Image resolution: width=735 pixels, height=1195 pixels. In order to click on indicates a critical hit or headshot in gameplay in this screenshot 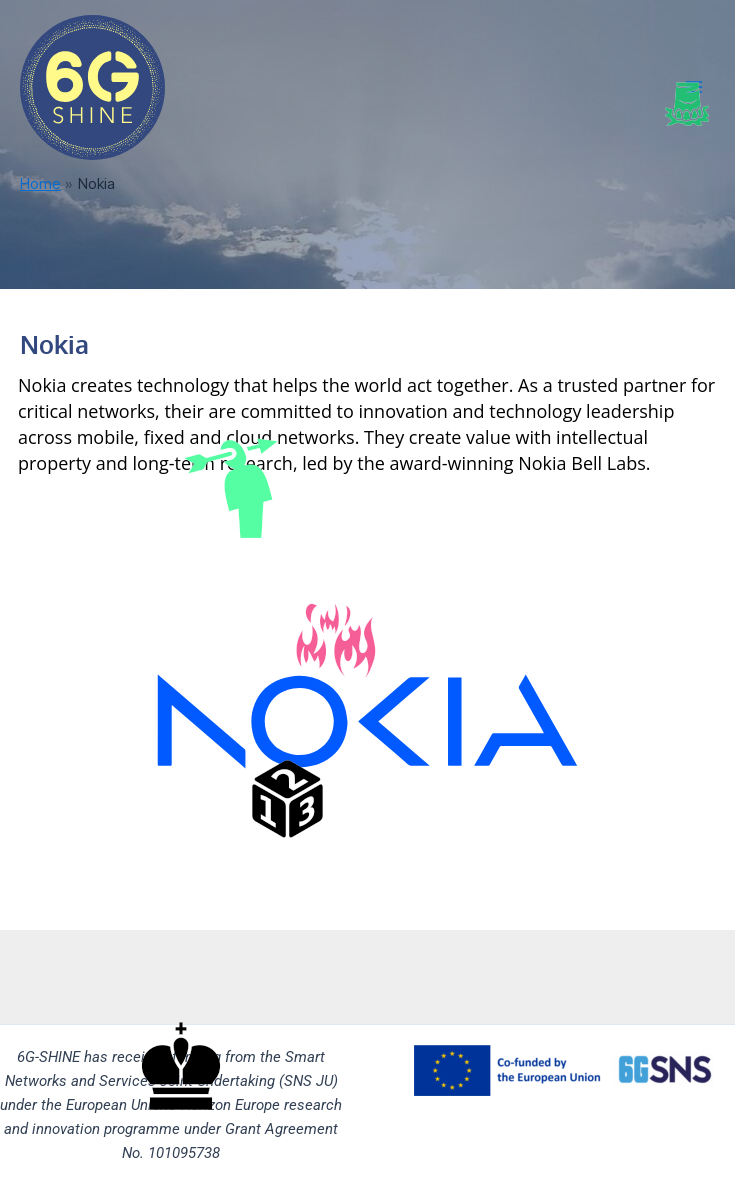, I will do `click(234, 488)`.